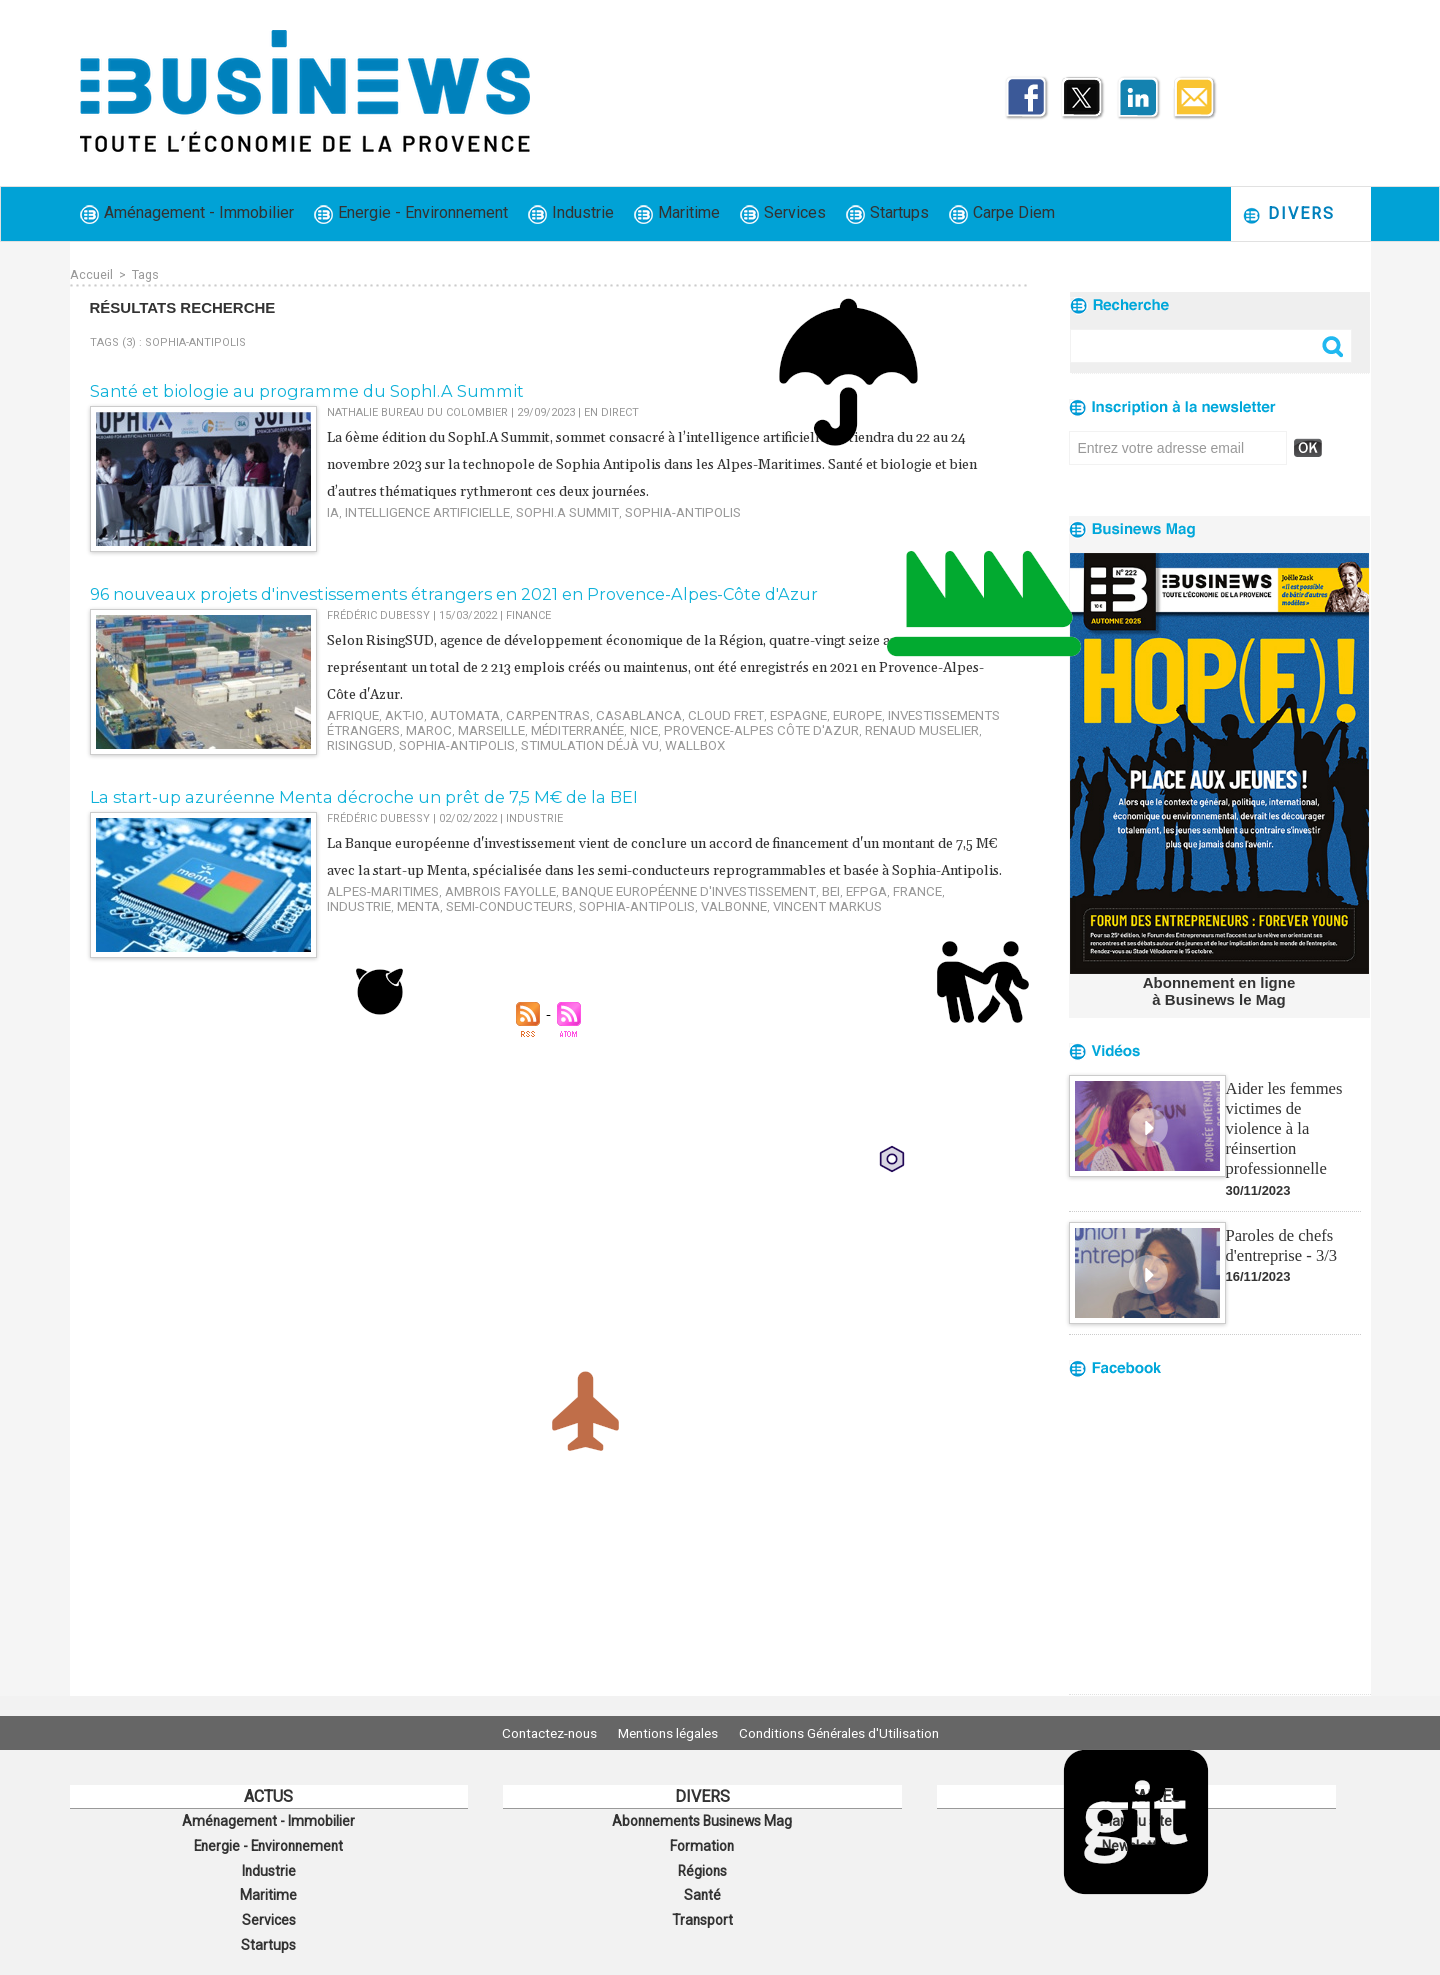  Describe the element at coordinates (848, 376) in the screenshot. I see `view weather protection or rain forecast` at that location.